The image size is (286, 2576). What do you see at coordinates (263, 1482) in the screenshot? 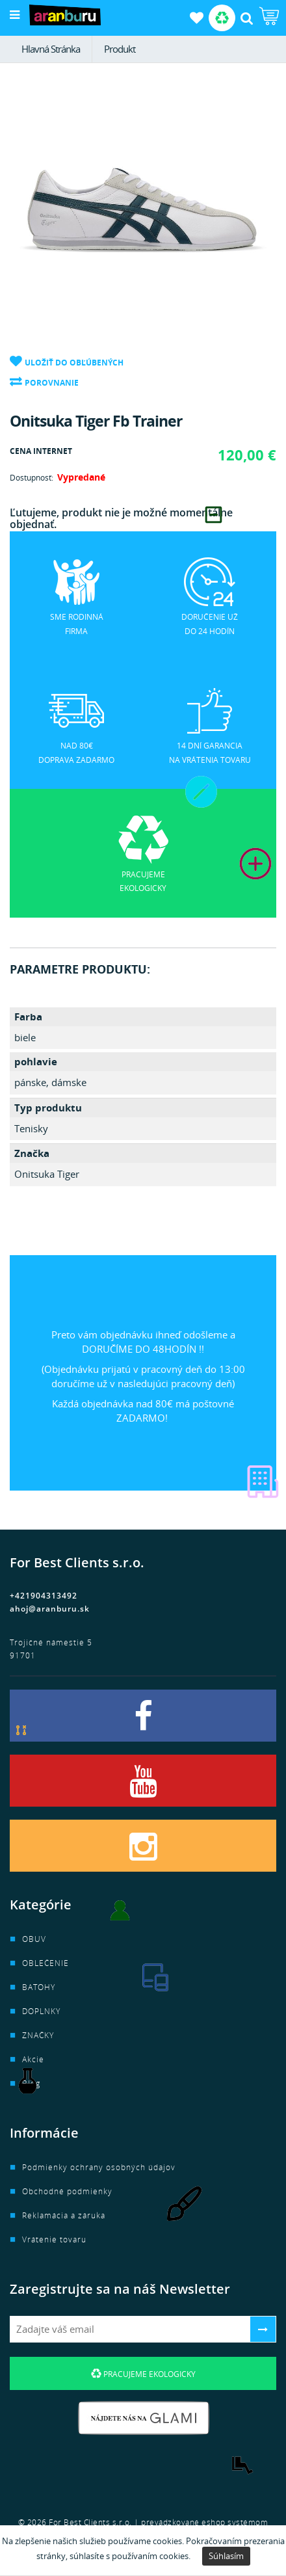
I see `view organization or team settings` at bounding box center [263, 1482].